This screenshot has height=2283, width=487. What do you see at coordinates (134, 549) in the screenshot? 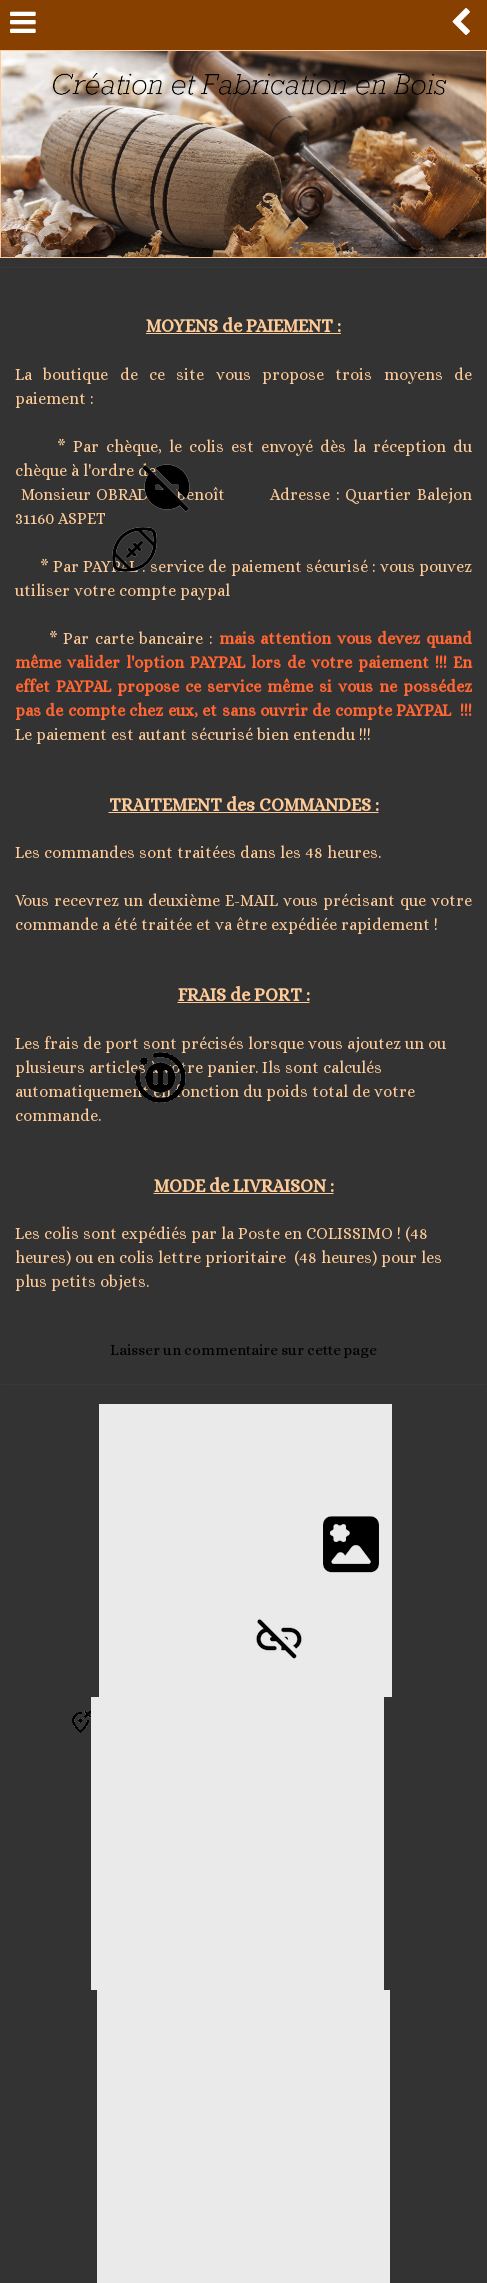
I see `access sports scores and updates` at bounding box center [134, 549].